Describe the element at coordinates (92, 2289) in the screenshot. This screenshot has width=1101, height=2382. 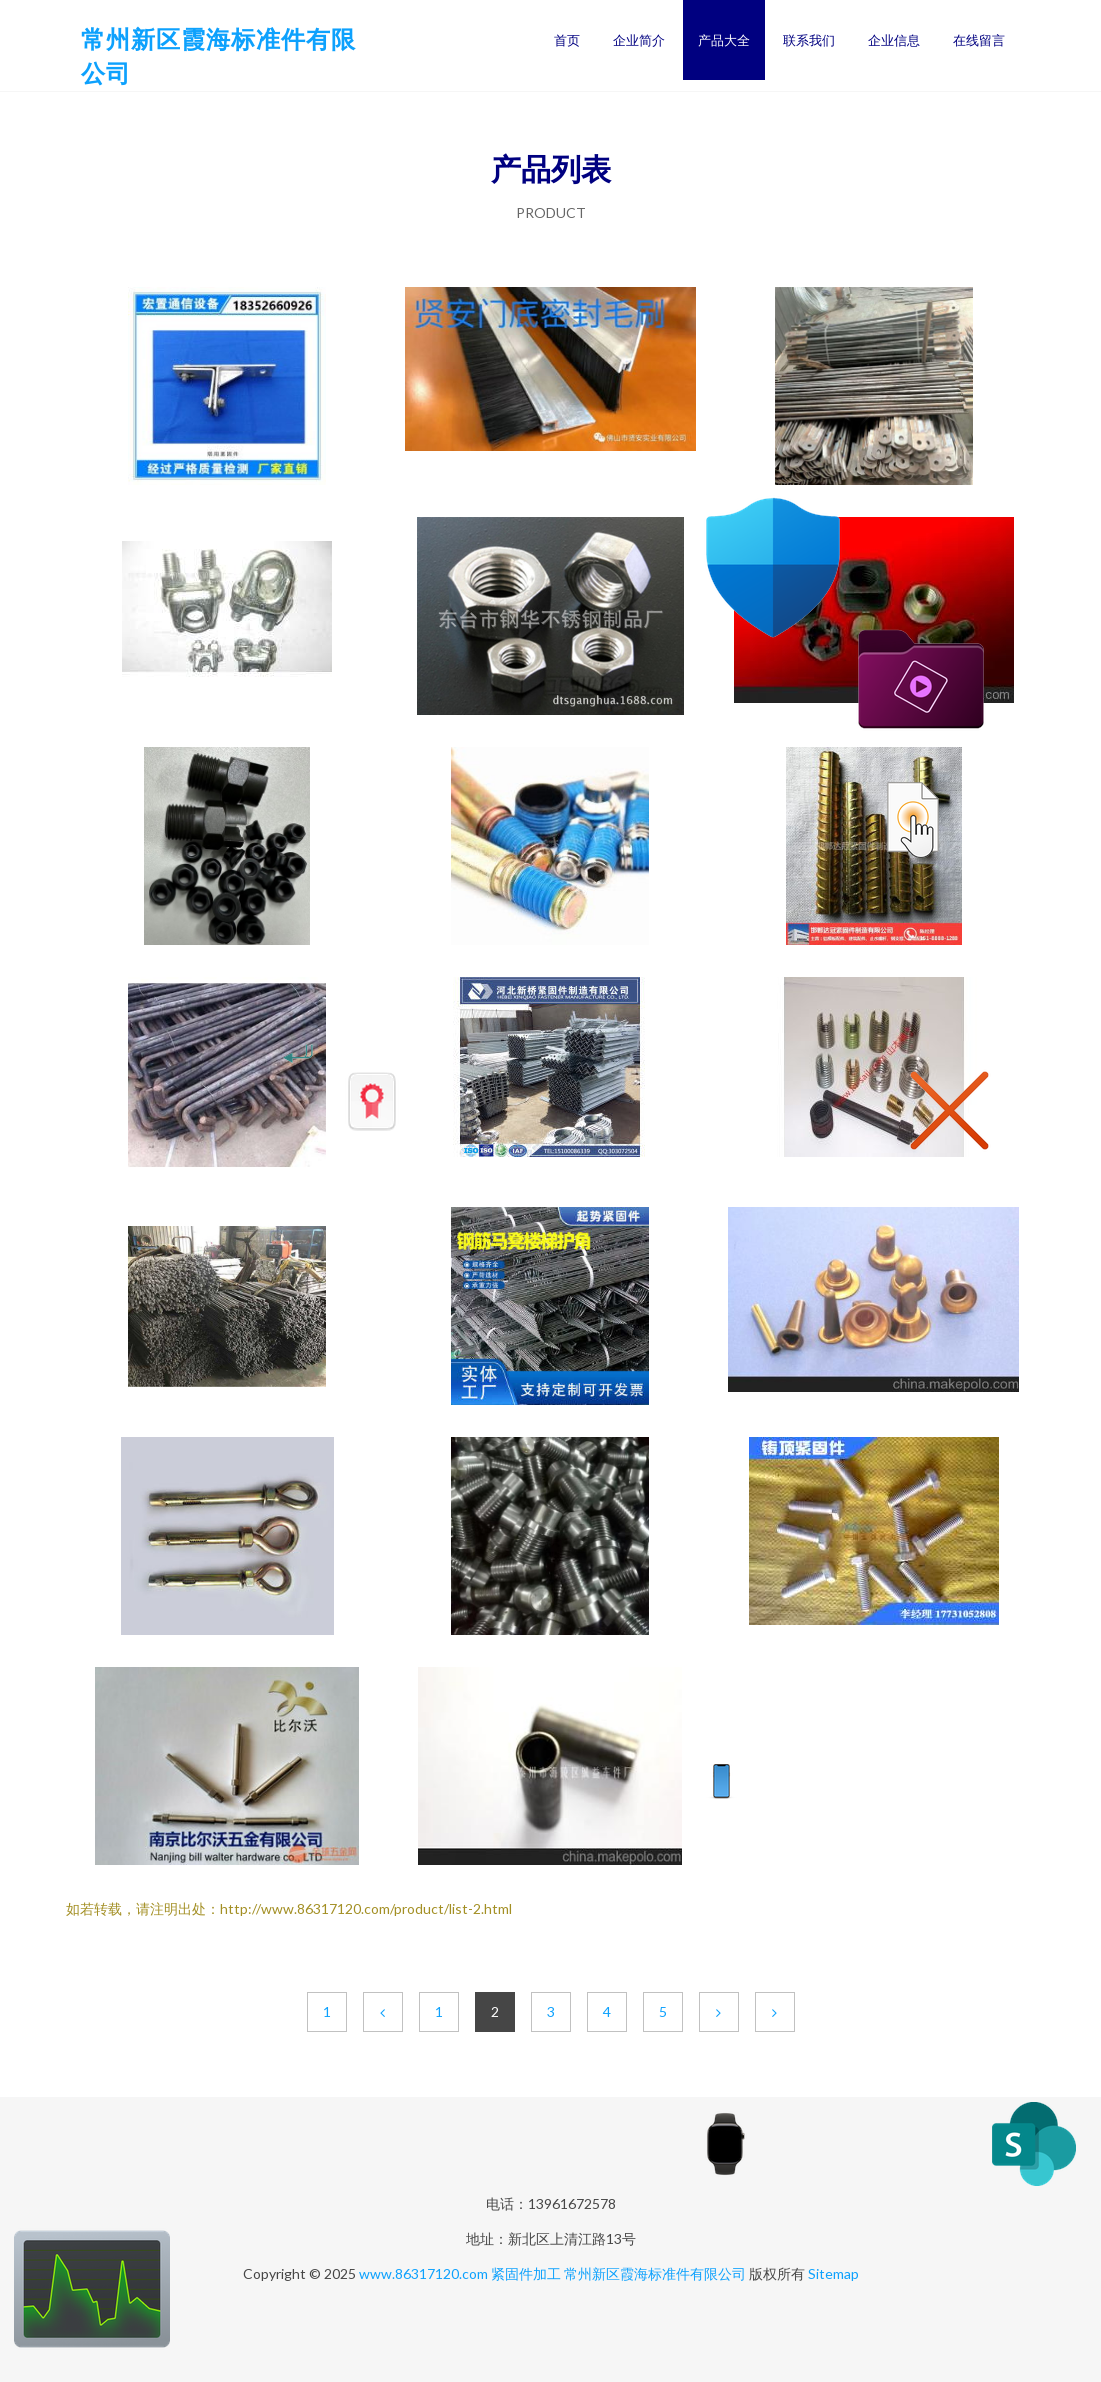
I see `open task manager to view system performance` at that location.